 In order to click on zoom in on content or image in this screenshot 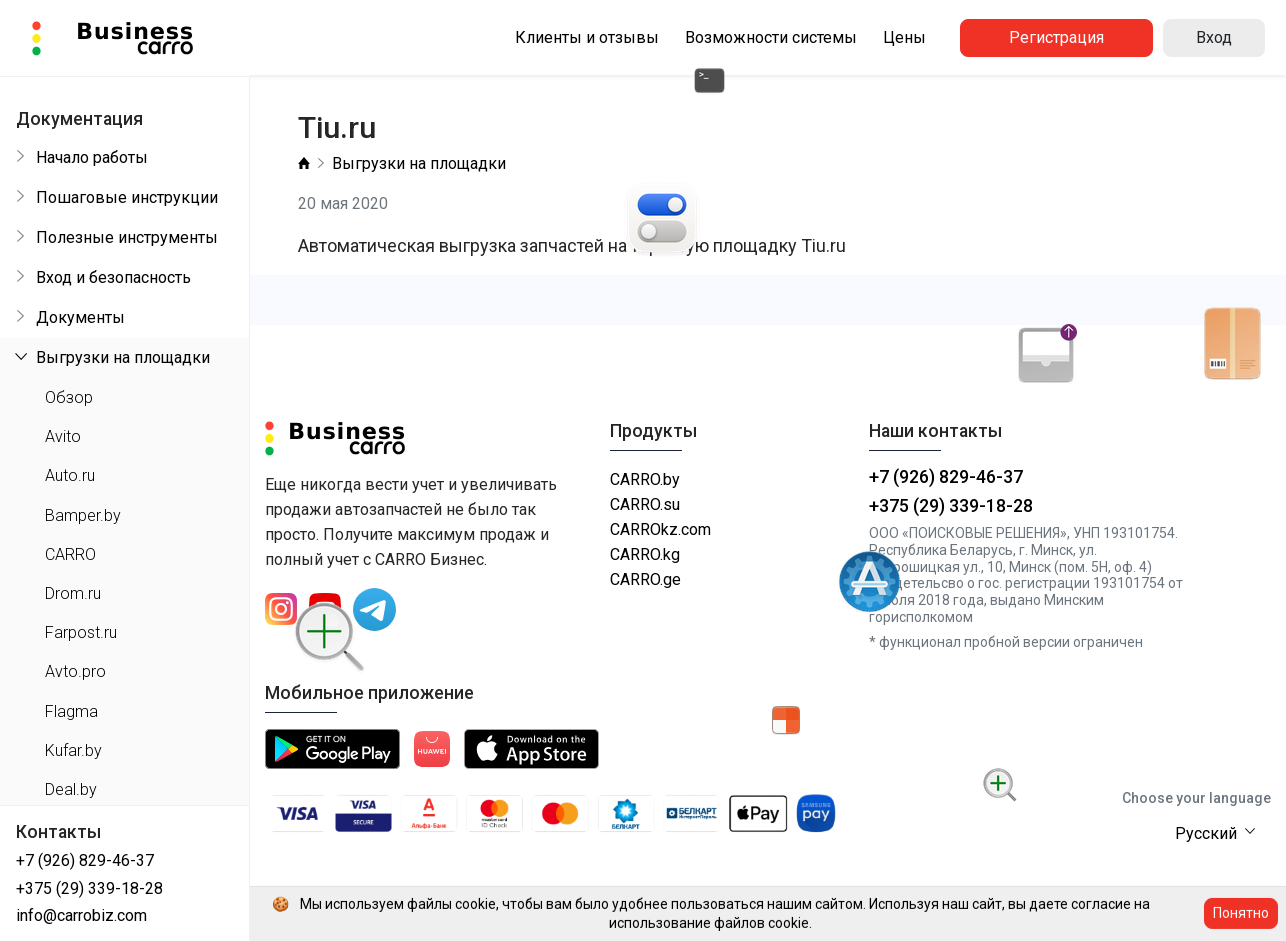, I will do `click(1000, 785)`.